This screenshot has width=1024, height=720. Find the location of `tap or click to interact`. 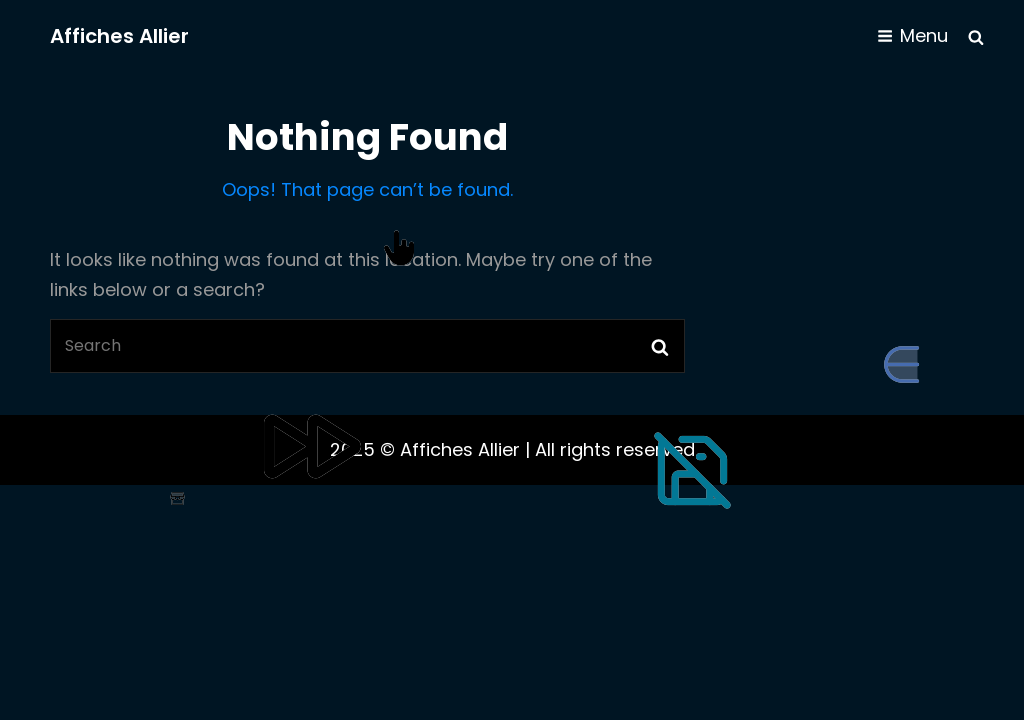

tap or click to interact is located at coordinates (399, 248).